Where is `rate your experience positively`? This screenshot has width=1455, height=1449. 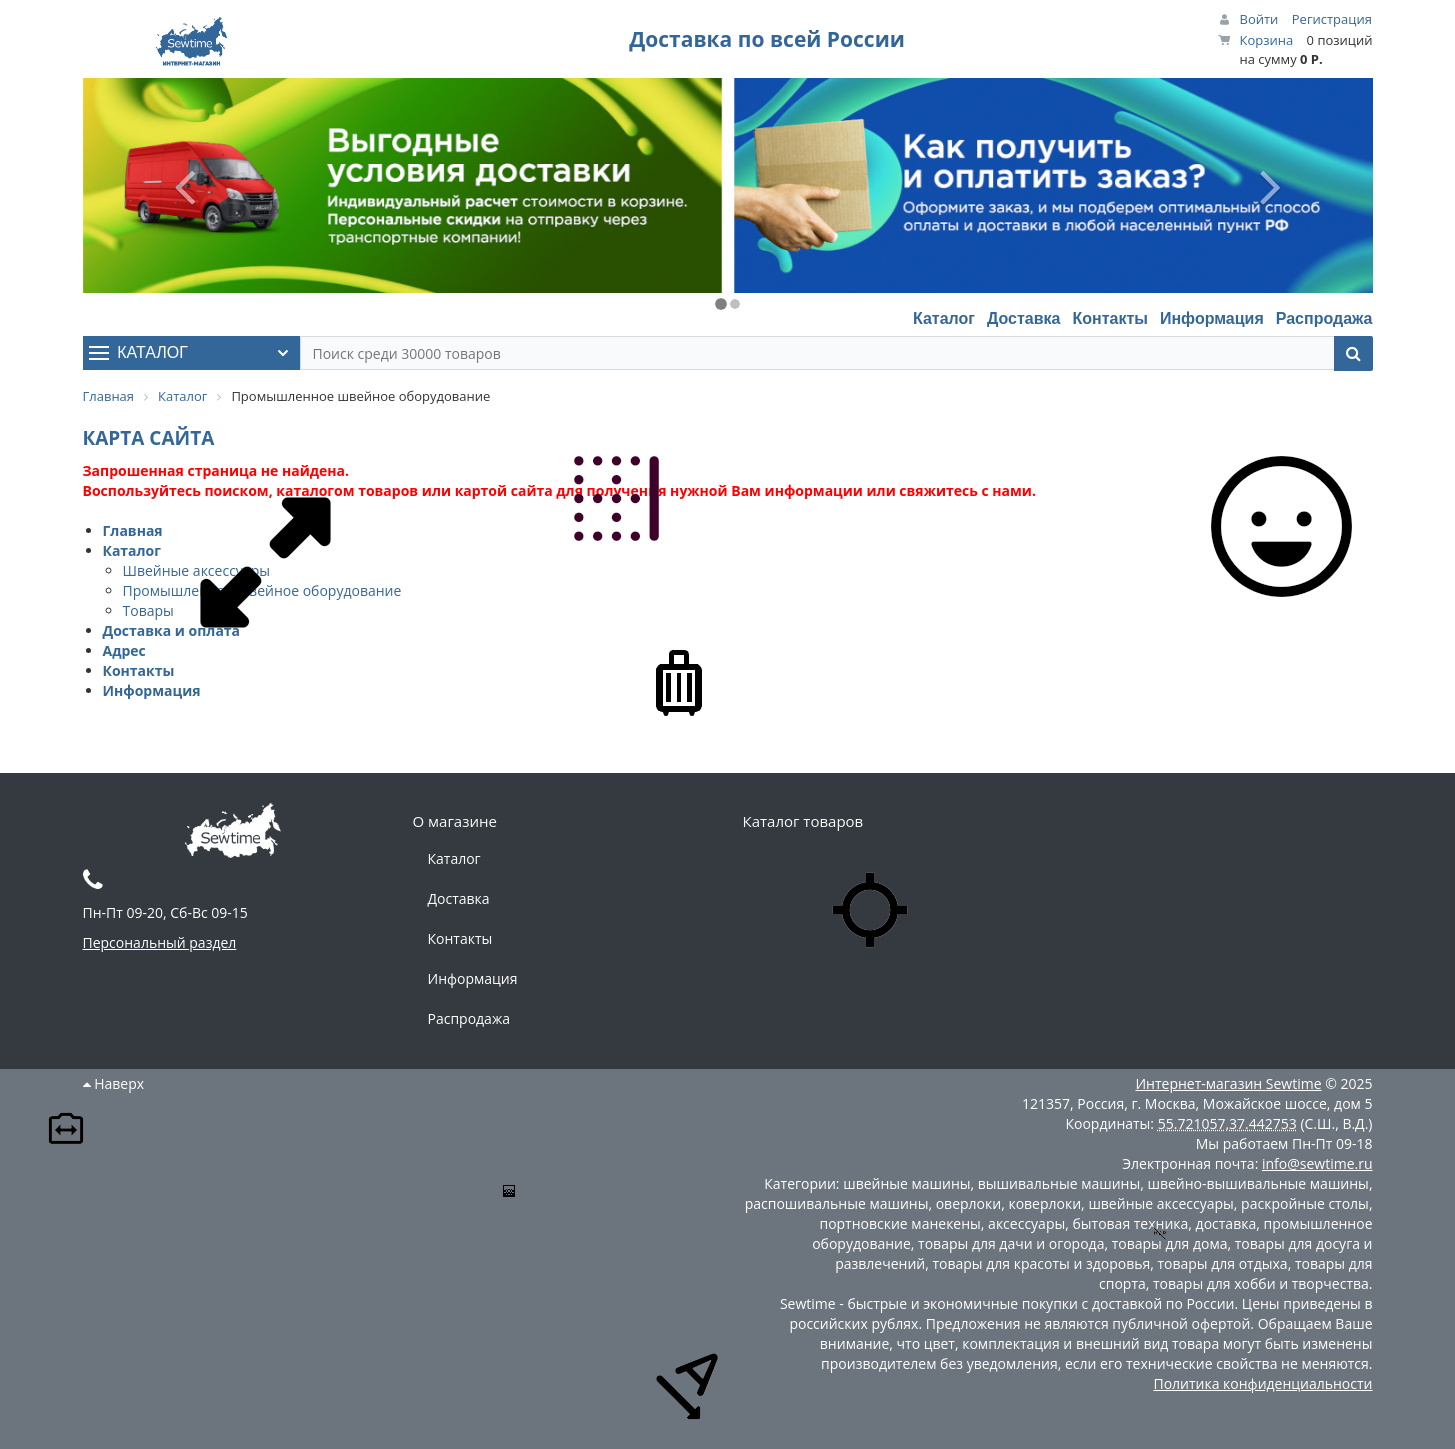 rate your experience positively is located at coordinates (1281, 526).